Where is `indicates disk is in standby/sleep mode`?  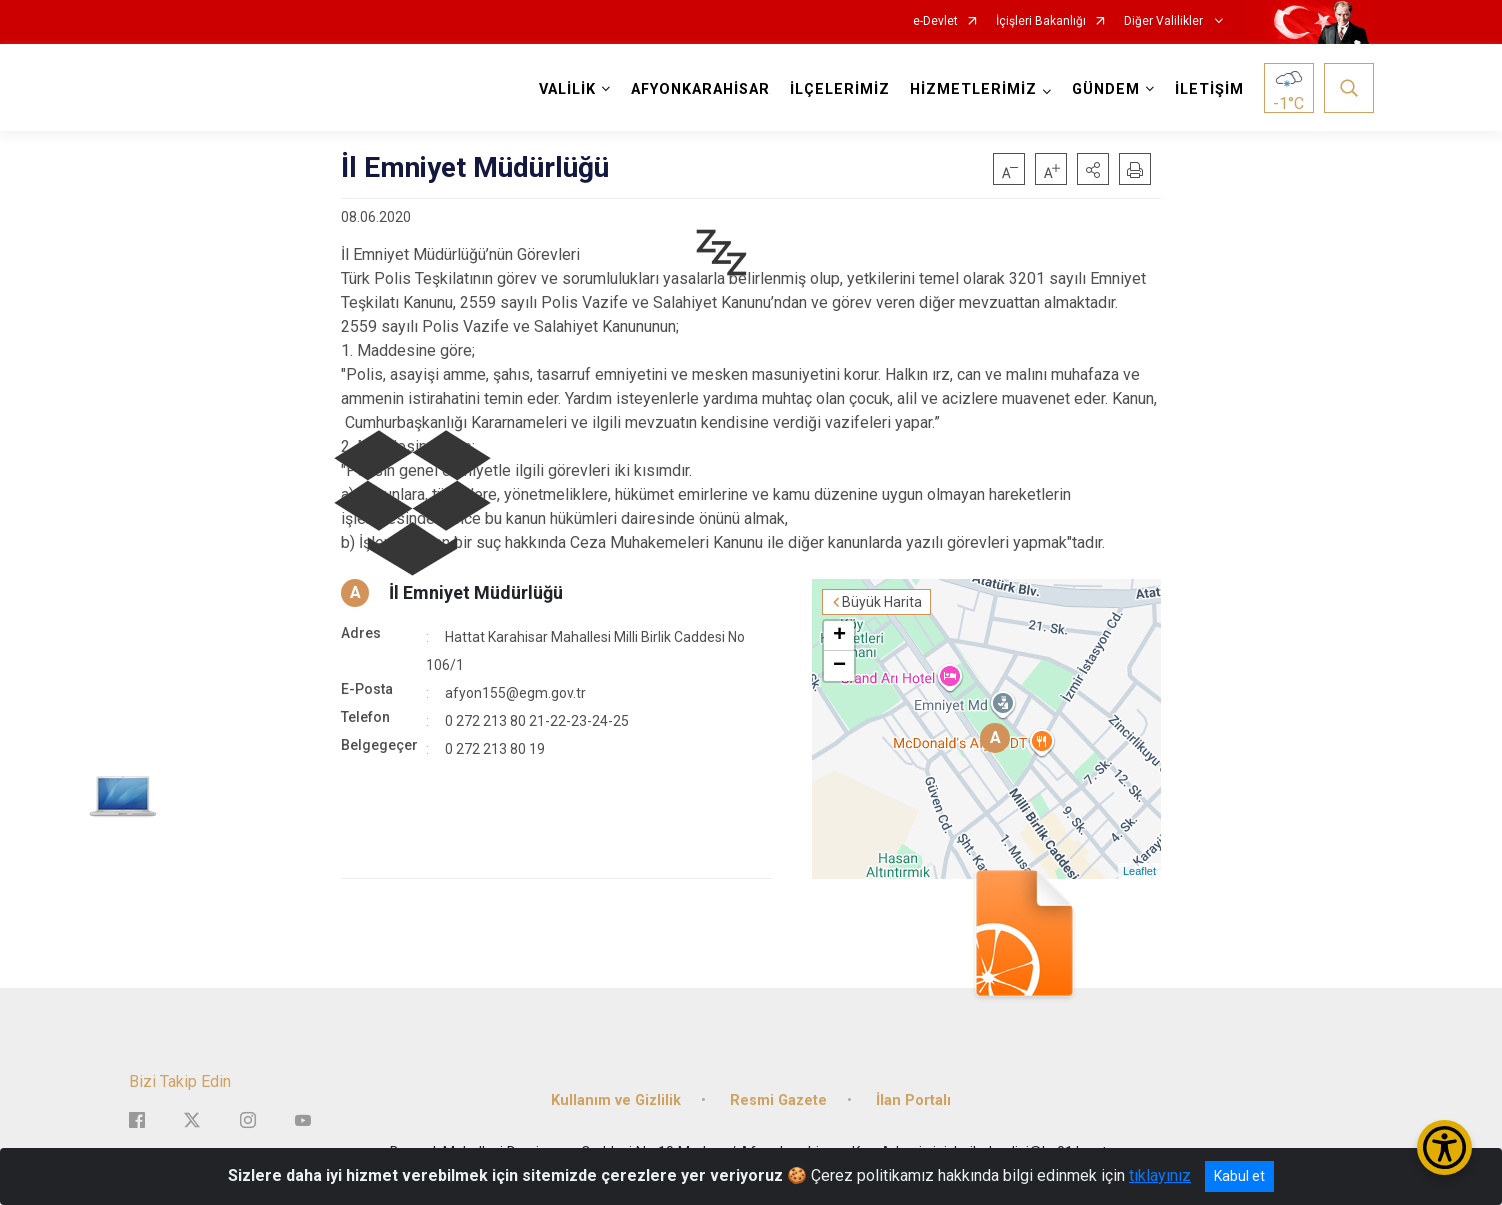
indicates disk is in standby/sleep mode is located at coordinates (719, 252).